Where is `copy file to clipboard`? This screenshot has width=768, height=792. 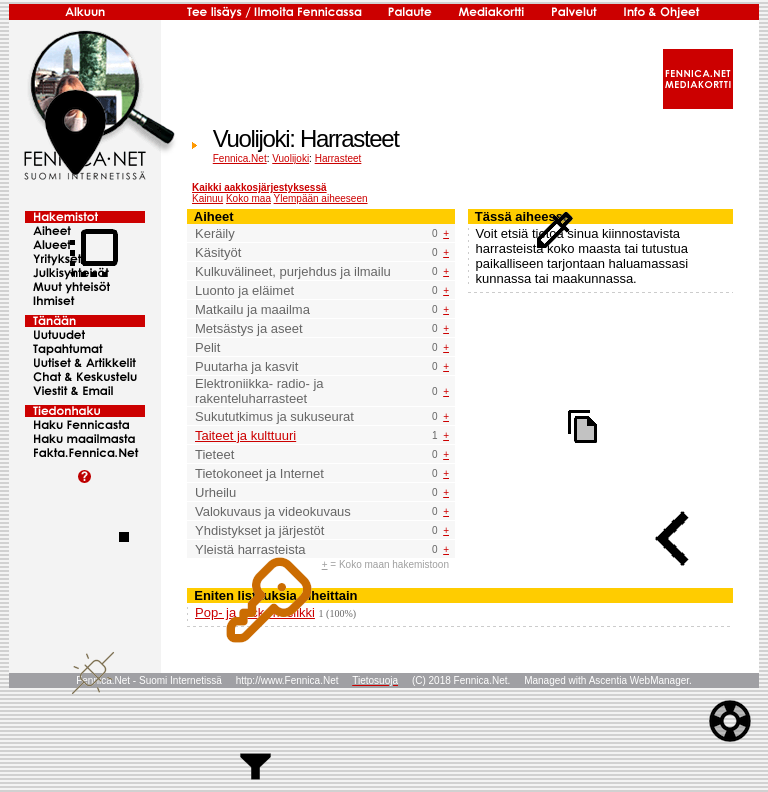 copy file to clipboard is located at coordinates (583, 426).